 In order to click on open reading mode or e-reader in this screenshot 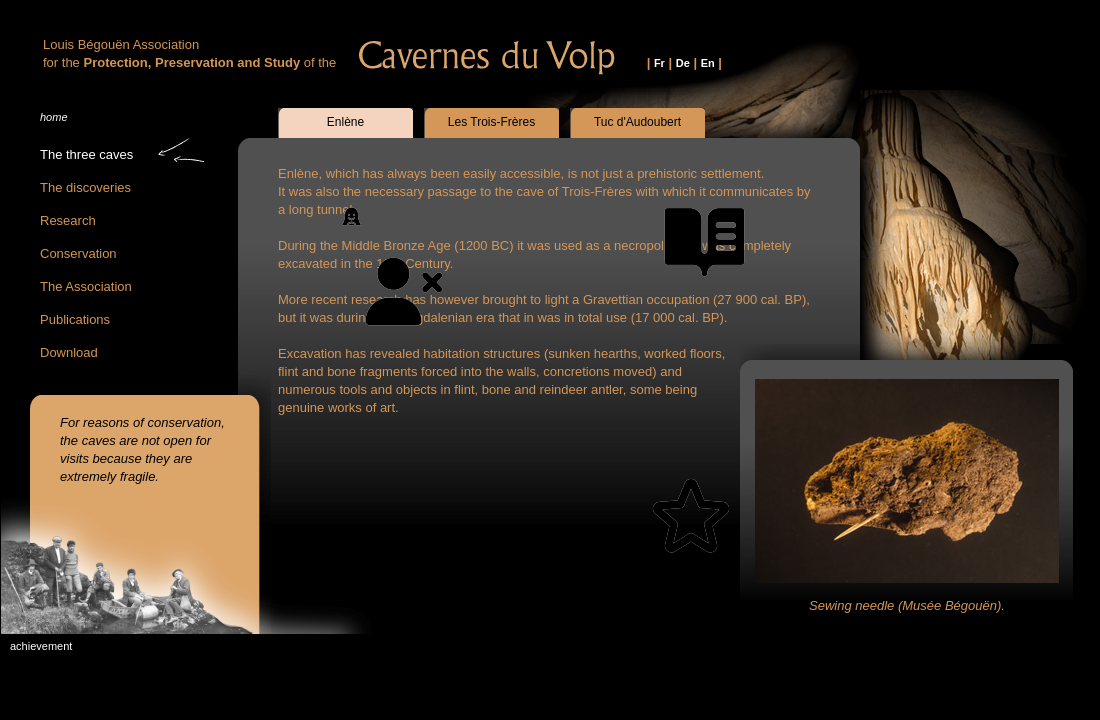, I will do `click(704, 236)`.